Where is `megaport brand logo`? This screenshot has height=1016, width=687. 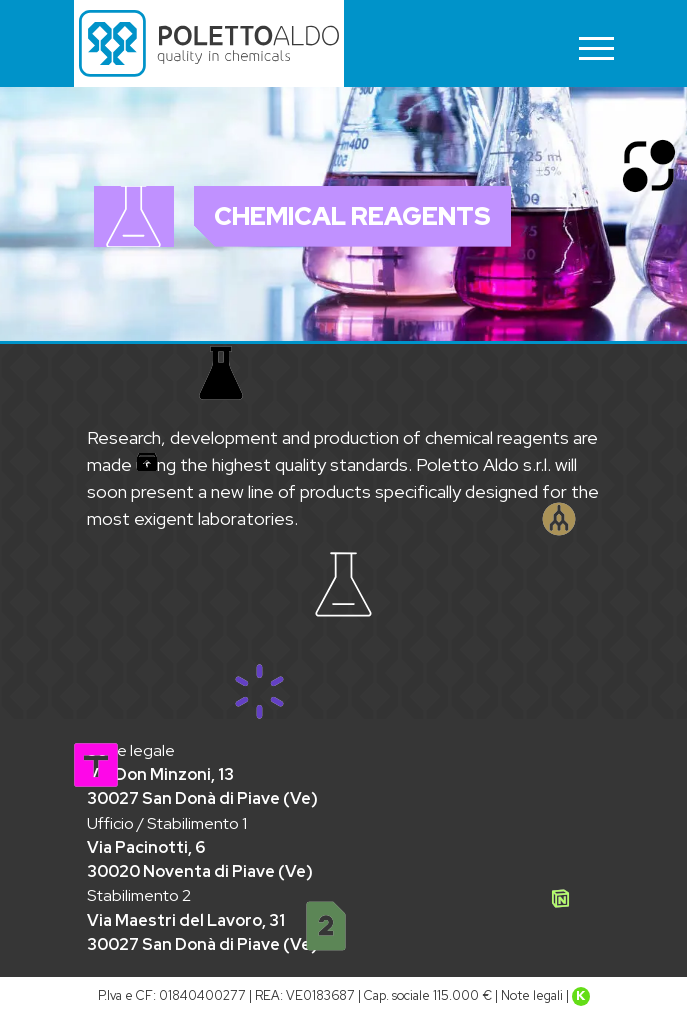 megaport brand logo is located at coordinates (559, 519).